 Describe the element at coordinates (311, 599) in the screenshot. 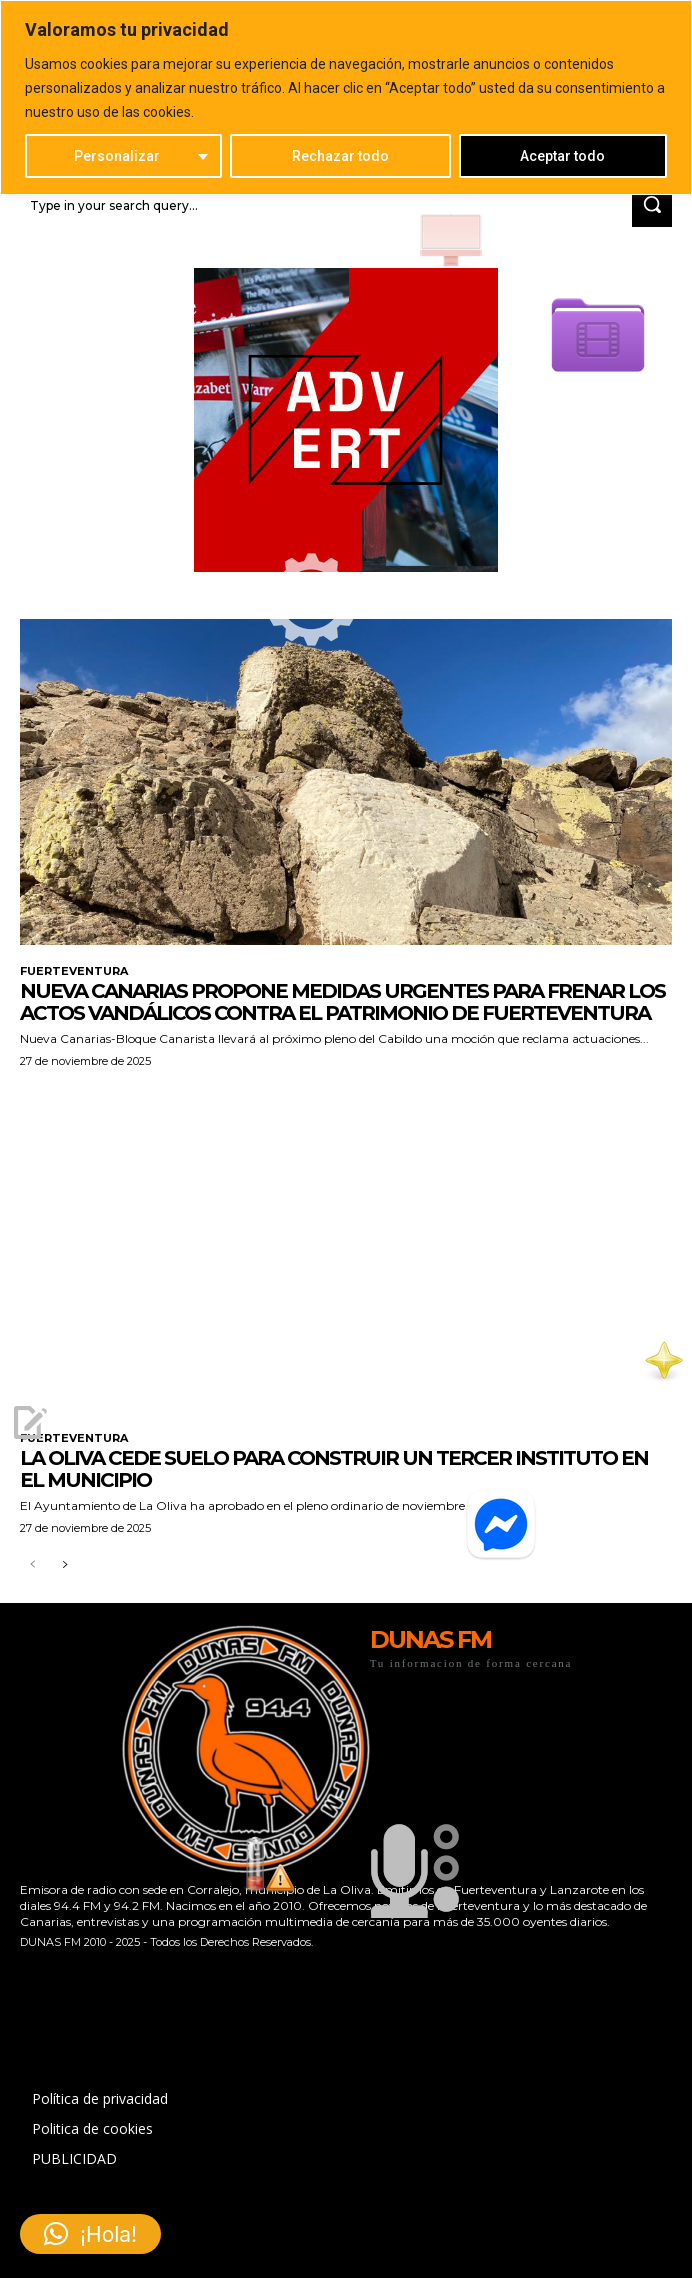

I see `placeholder or missing library behavior indicator` at that location.